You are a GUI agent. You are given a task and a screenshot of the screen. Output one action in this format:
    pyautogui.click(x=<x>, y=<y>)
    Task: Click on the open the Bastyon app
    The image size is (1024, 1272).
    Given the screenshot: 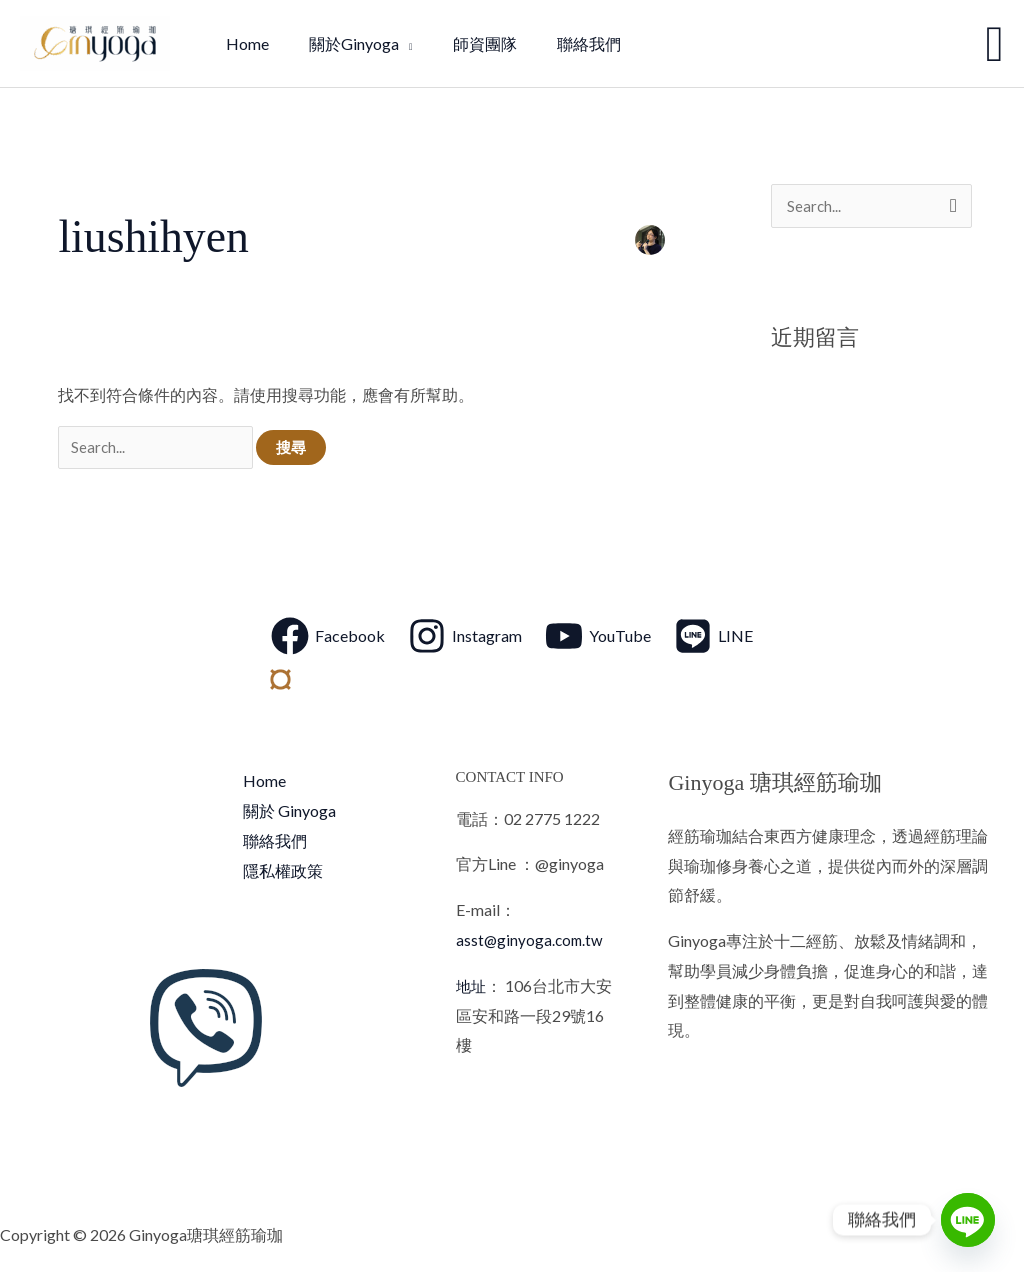 What is the action you would take?
    pyautogui.click(x=280, y=679)
    